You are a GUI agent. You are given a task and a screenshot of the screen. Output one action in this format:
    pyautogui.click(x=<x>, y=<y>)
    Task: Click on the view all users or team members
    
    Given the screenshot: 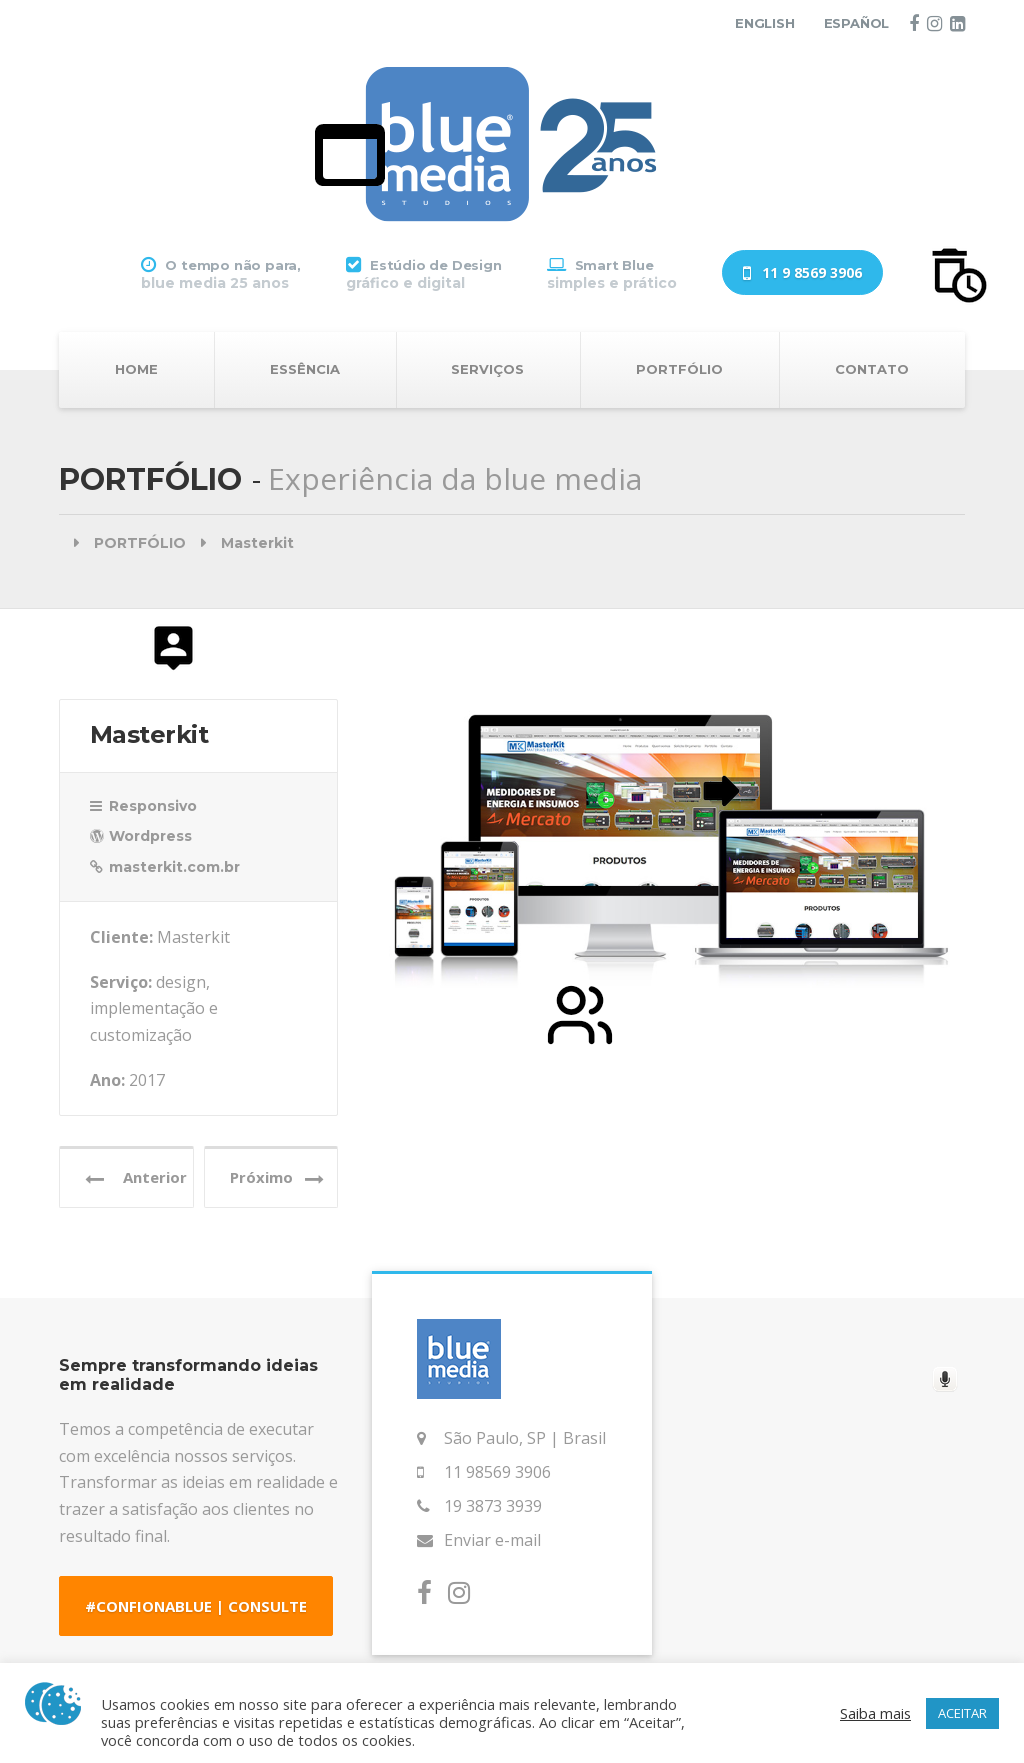 What is the action you would take?
    pyautogui.click(x=580, y=1015)
    